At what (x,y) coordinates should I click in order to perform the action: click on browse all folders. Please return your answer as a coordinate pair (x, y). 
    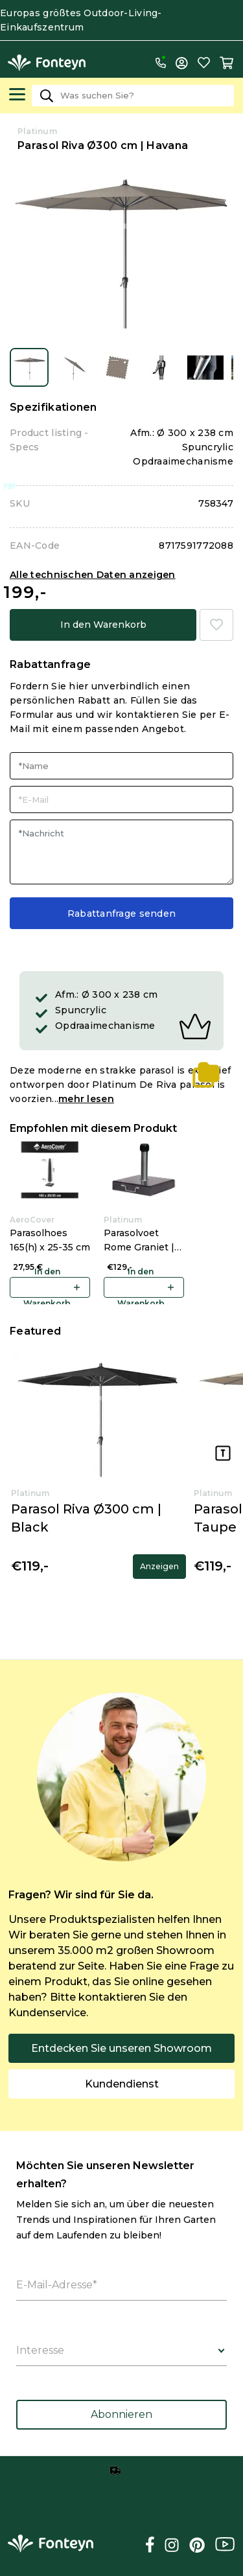
    Looking at the image, I should click on (206, 1075).